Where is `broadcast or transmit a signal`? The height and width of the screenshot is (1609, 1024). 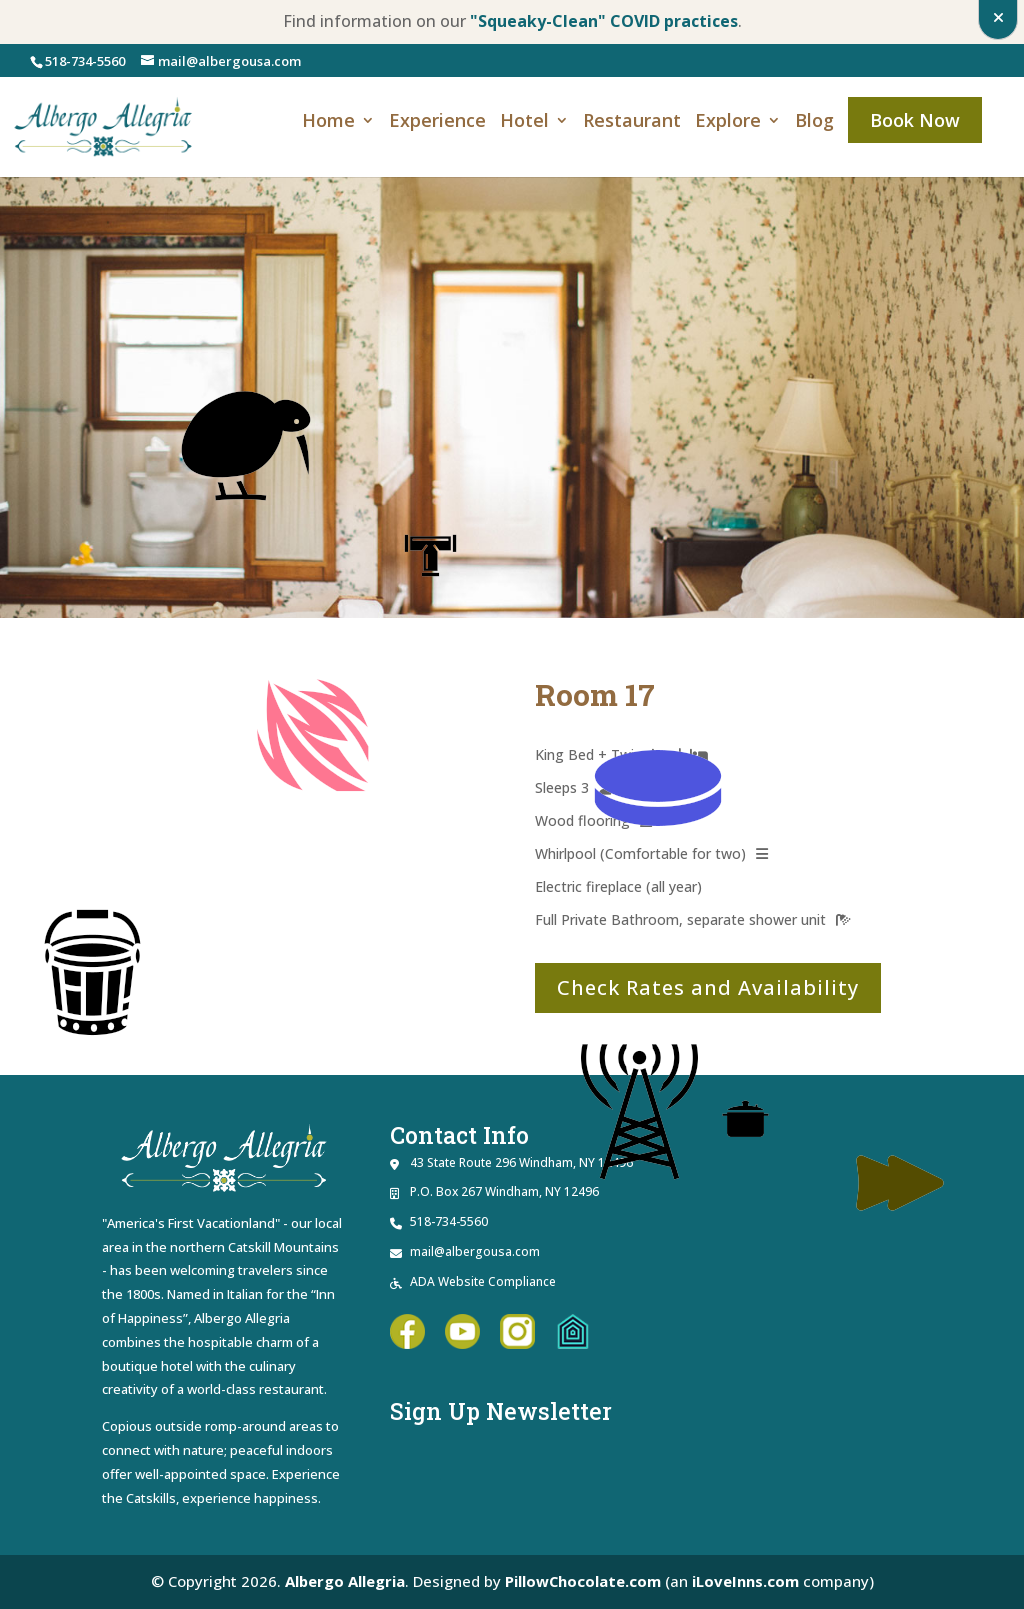 broadcast or transmit a signal is located at coordinates (639, 1113).